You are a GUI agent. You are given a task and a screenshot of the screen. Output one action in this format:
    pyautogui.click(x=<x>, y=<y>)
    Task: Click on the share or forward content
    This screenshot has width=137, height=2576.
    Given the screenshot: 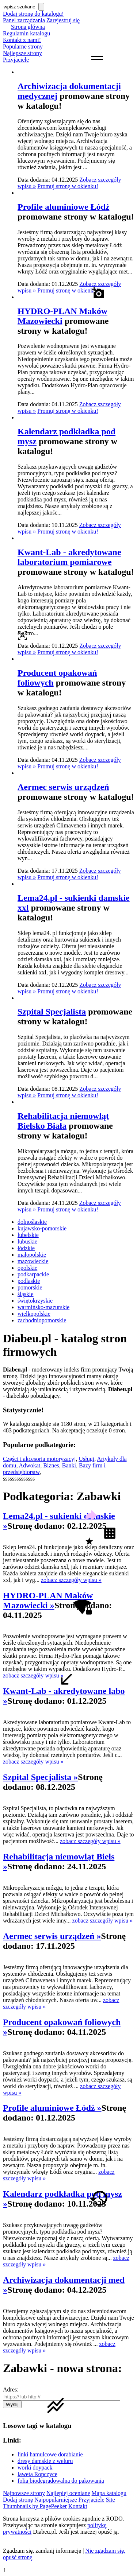 What is the action you would take?
    pyautogui.click(x=91, y=1515)
    